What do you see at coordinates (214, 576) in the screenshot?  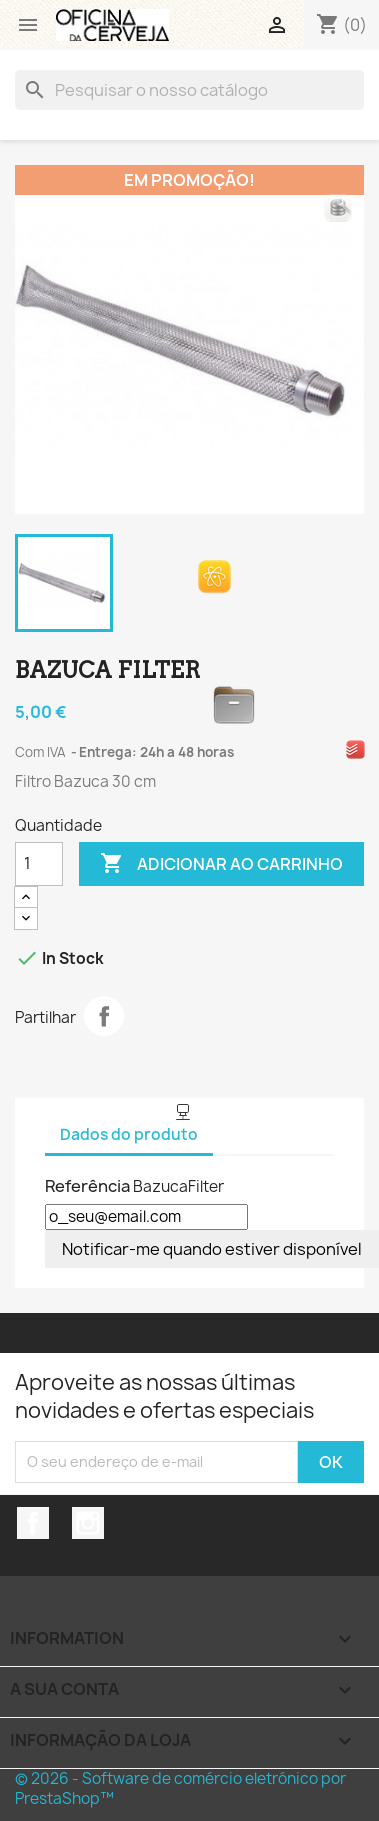 I see `open atom beta text editor` at bounding box center [214, 576].